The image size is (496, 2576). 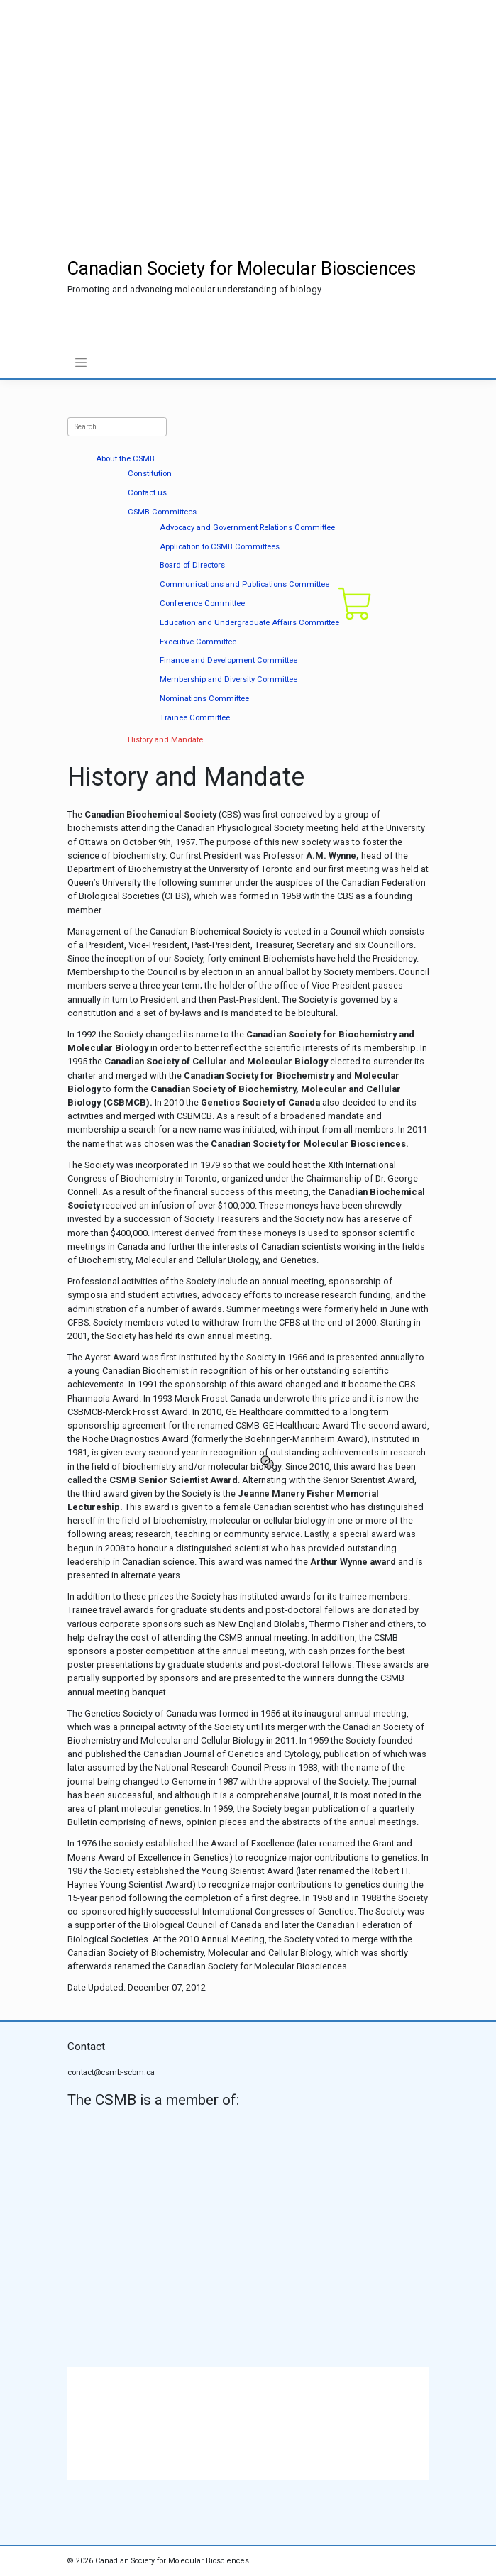 What do you see at coordinates (267, 1462) in the screenshot?
I see `exclude overlapping elements from selection` at bounding box center [267, 1462].